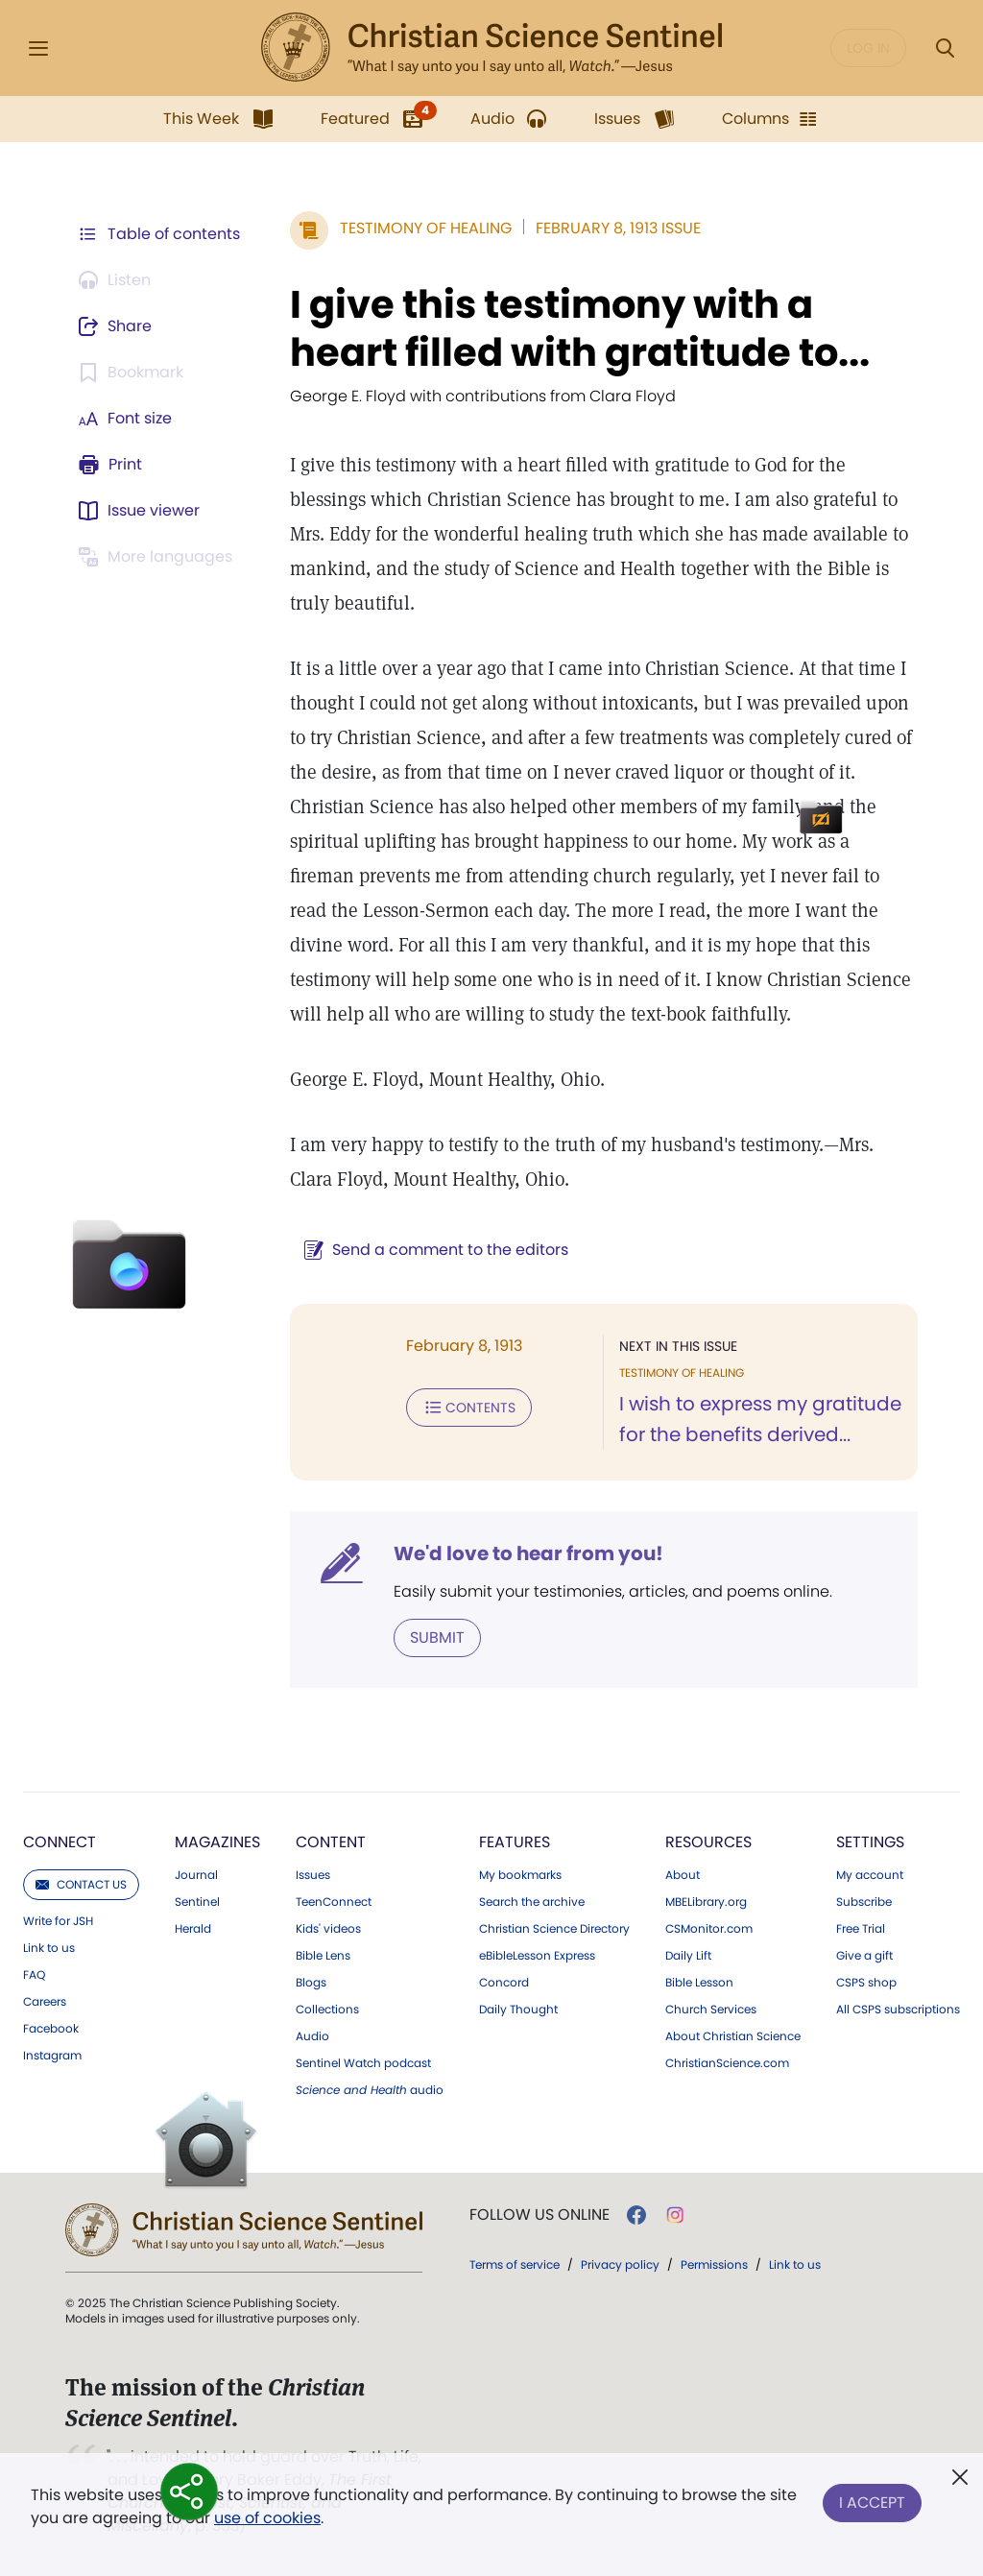 The width and height of the screenshot is (983, 2576). Describe the element at coordinates (129, 1267) in the screenshot. I see `open jetbrains fleet project folder` at that location.